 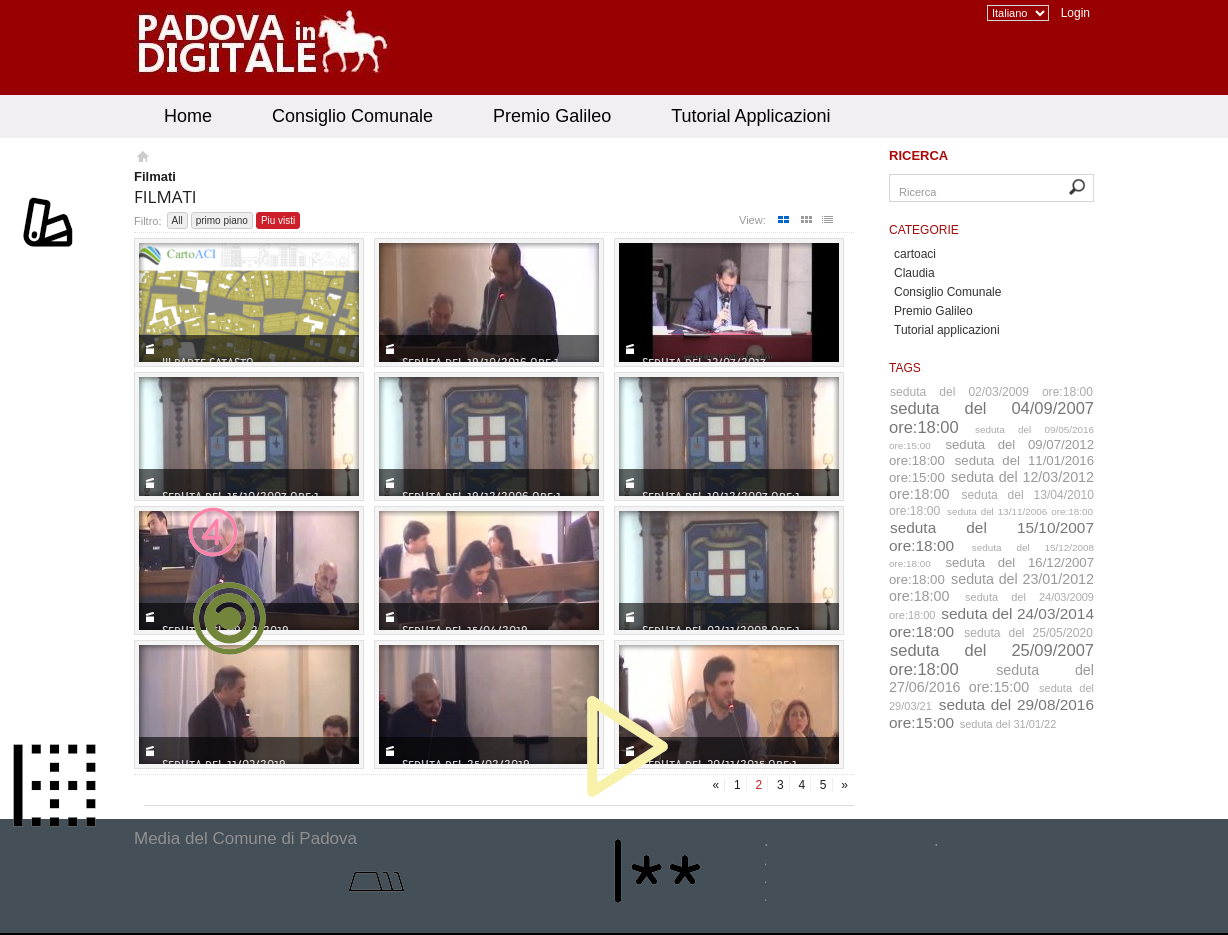 What do you see at coordinates (229, 618) in the screenshot?
I see `indicates copyleft licensing status` at bounding box center [229, 618].